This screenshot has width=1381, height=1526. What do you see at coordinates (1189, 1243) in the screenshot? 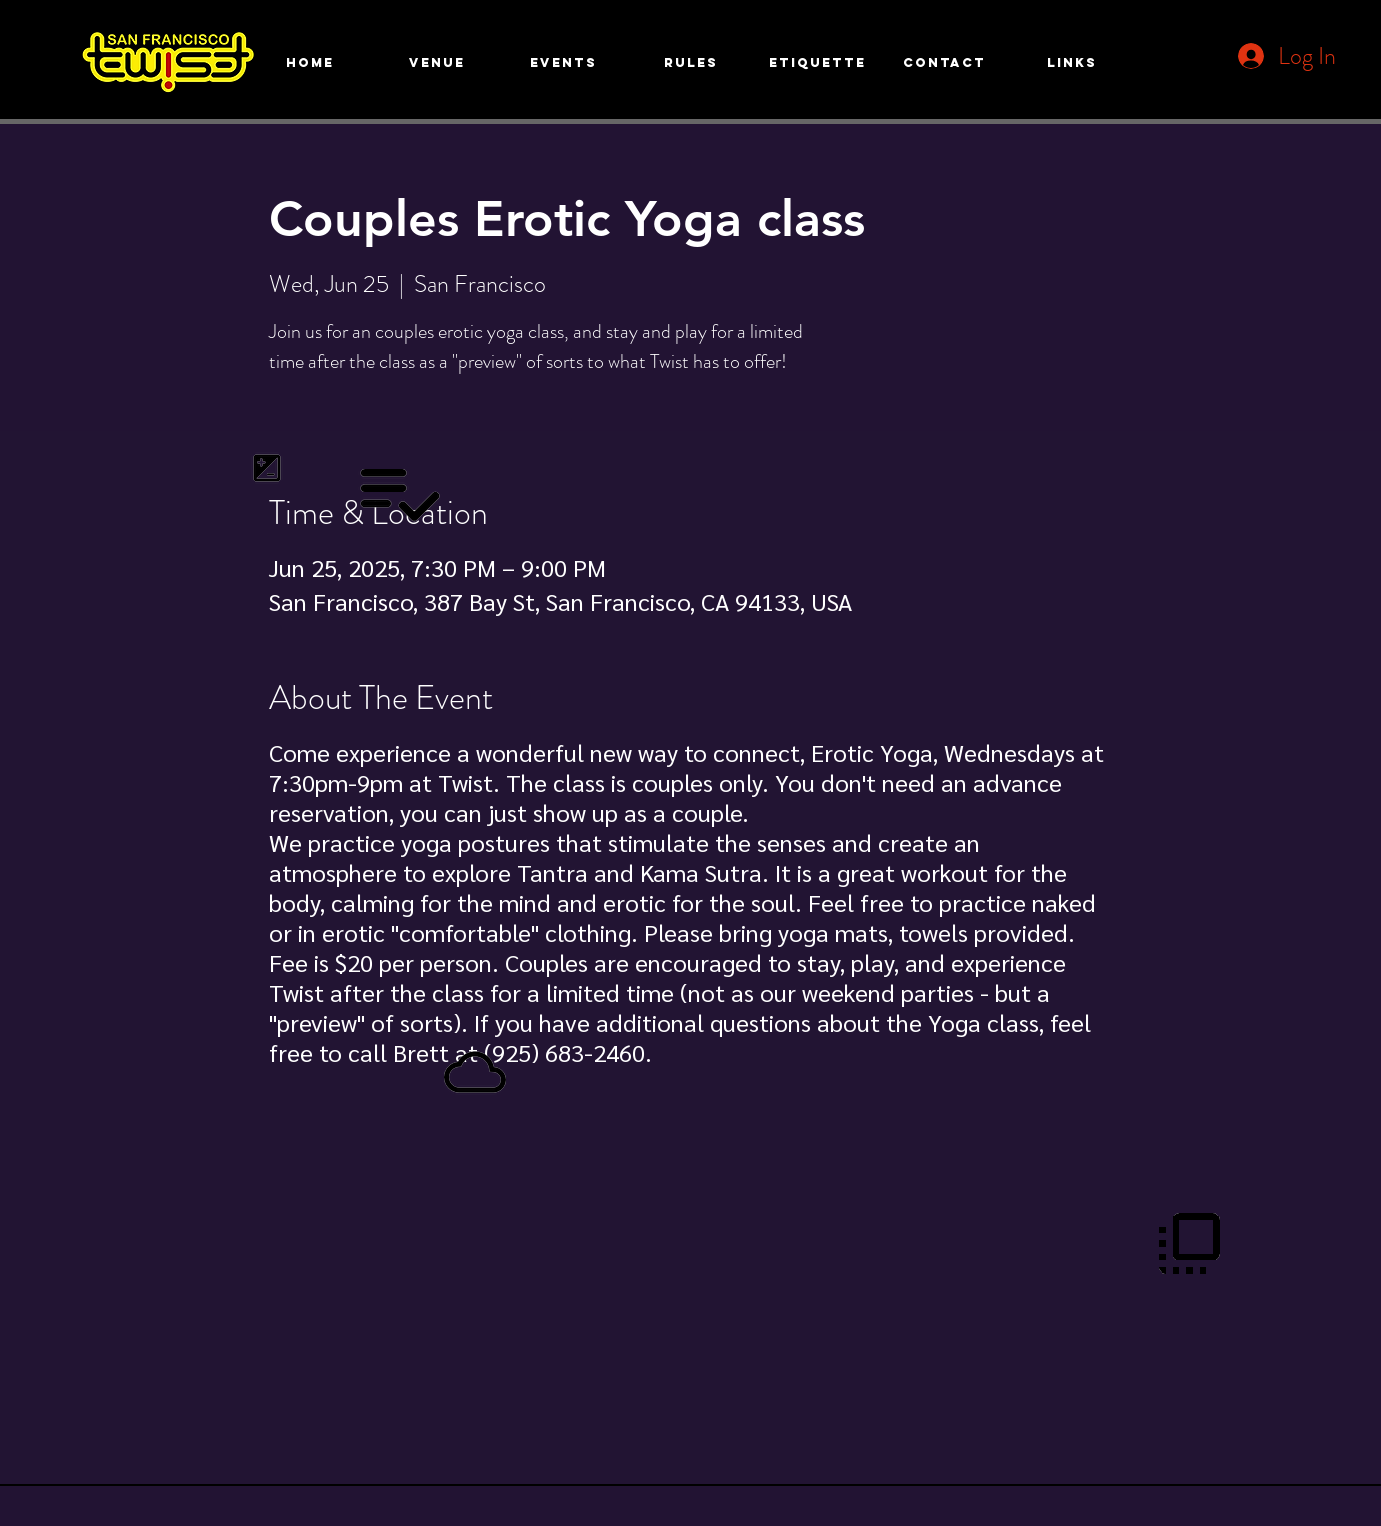
I see `bring window to front` at bounding box center [1189, 1243].